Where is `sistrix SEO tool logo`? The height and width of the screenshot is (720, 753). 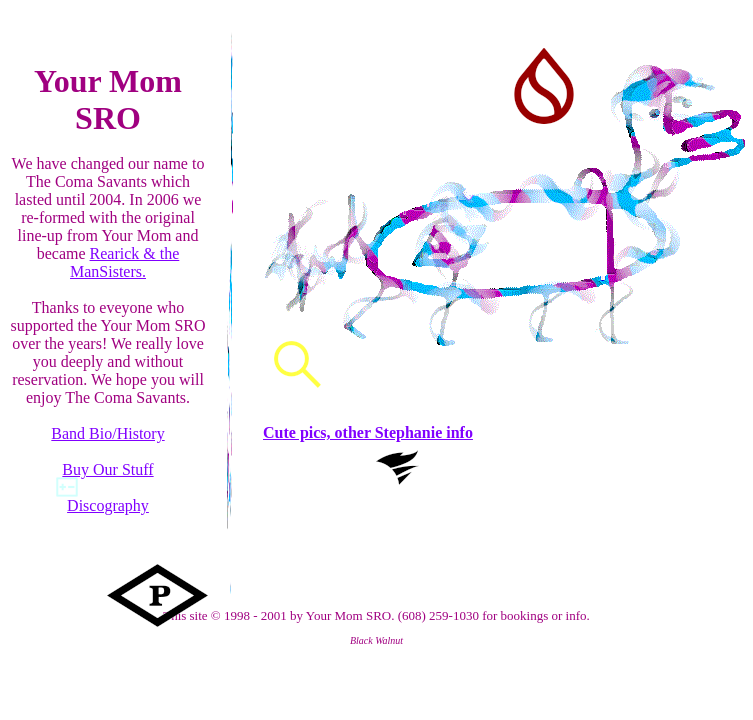
sistrix SEO tool logo is located at coordinates (297, 364).